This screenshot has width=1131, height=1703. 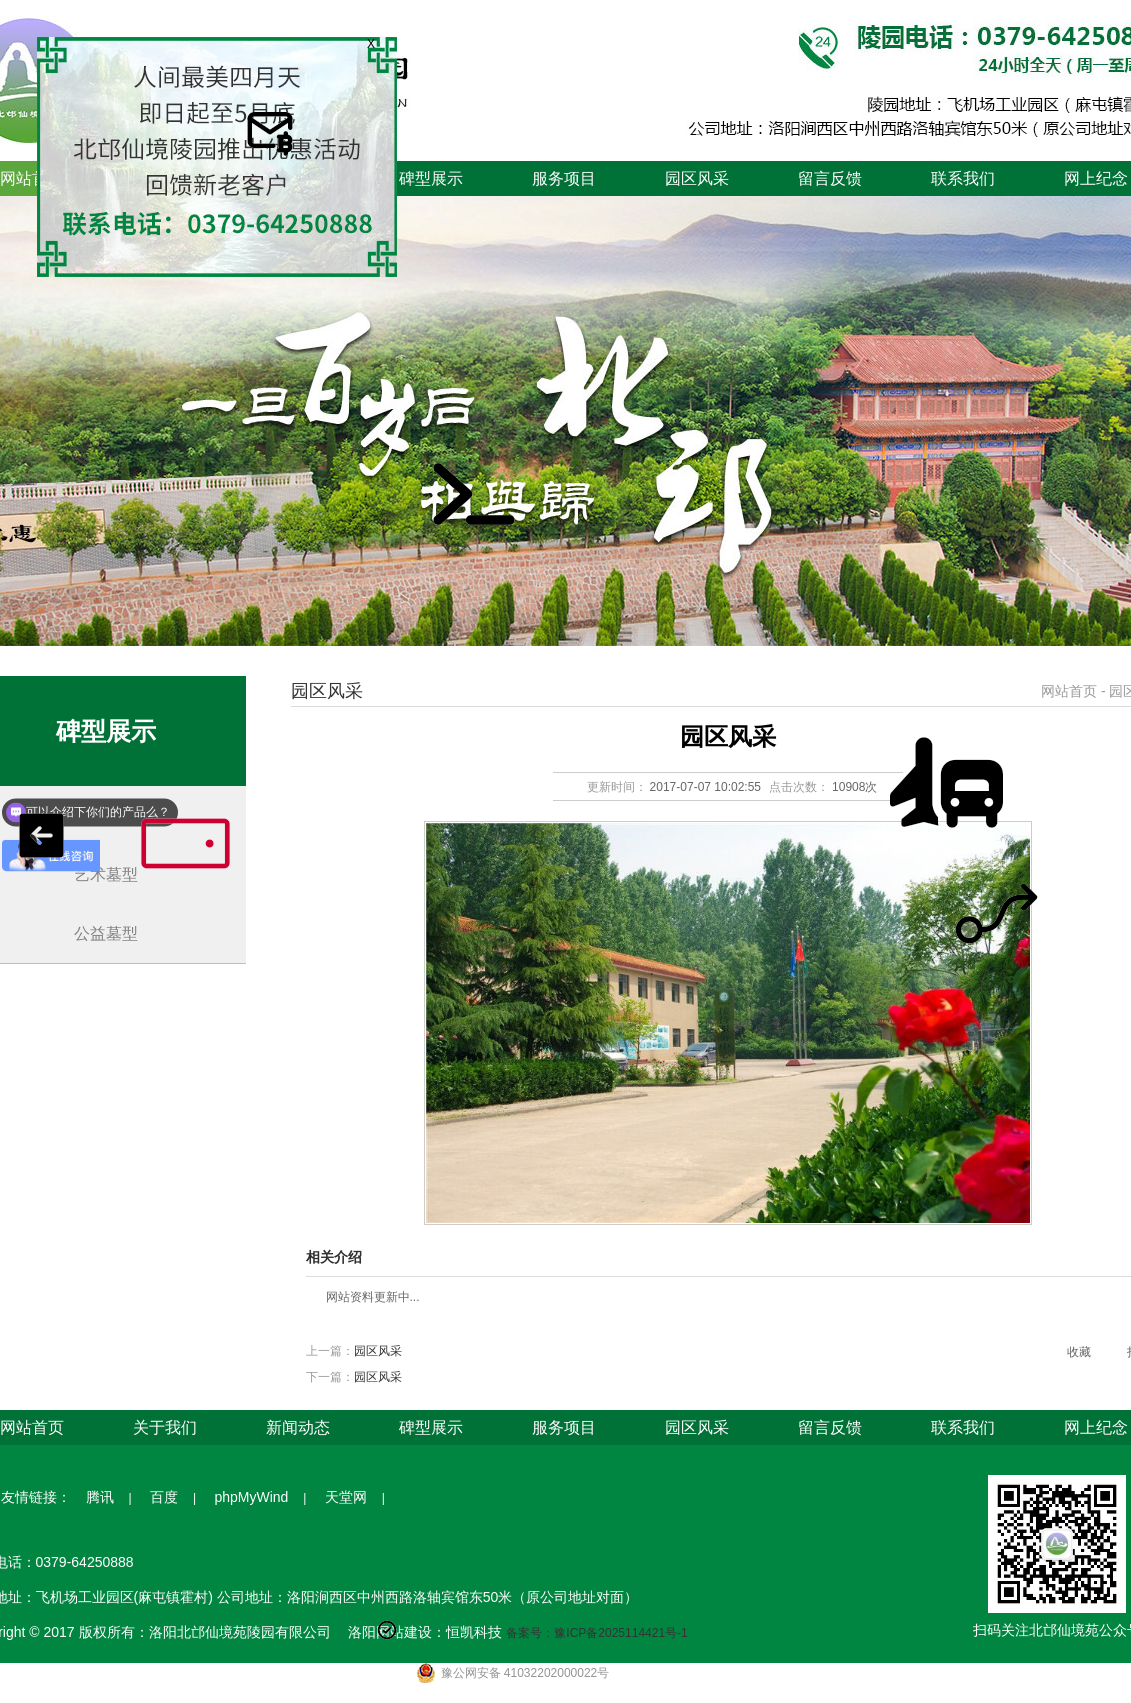 I want to click on go back to the previous screen, so click(x=41, y=835).